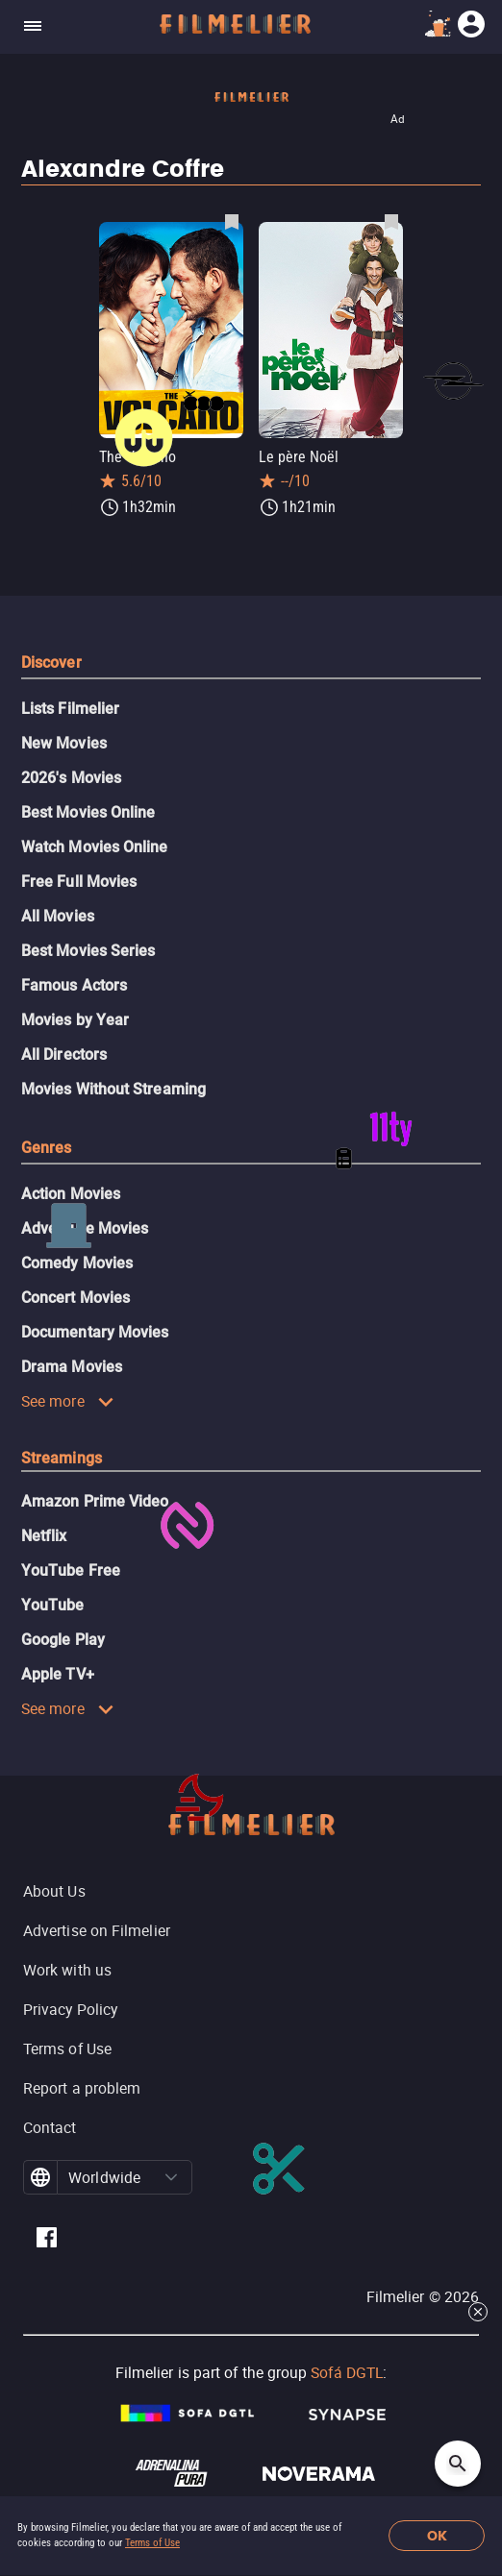  What do you see at coordinates (142, 437) in the screenshot?
I see `stumbleupon social media logo` at bounding box center [142, 437].